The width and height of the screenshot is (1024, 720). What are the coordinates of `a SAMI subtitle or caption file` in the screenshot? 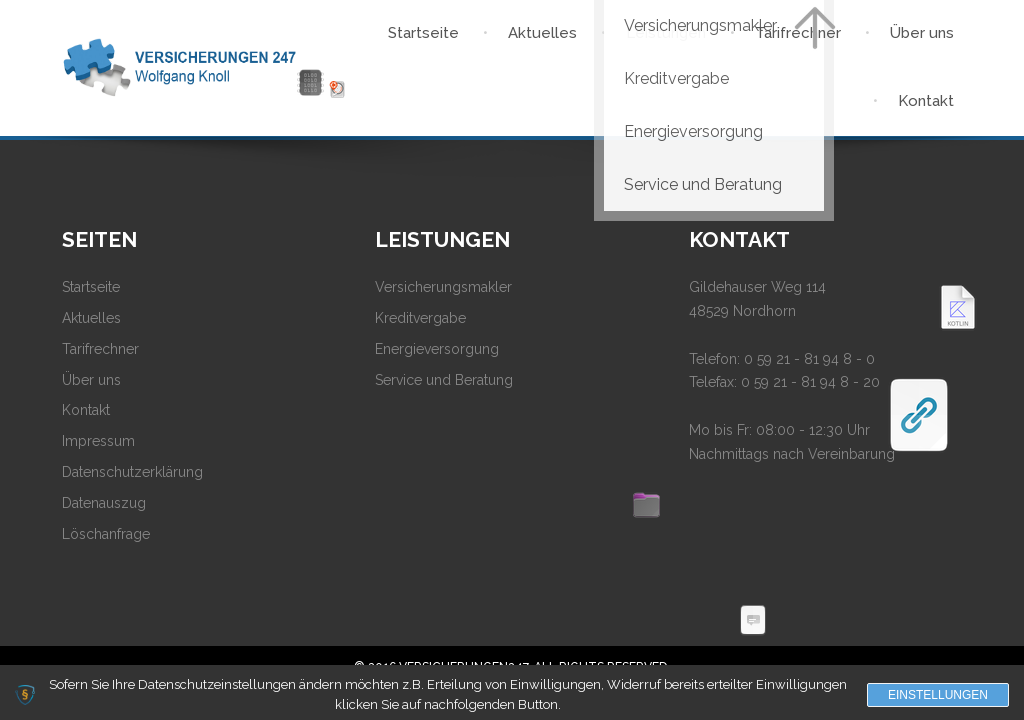 It's located at (753, 620).